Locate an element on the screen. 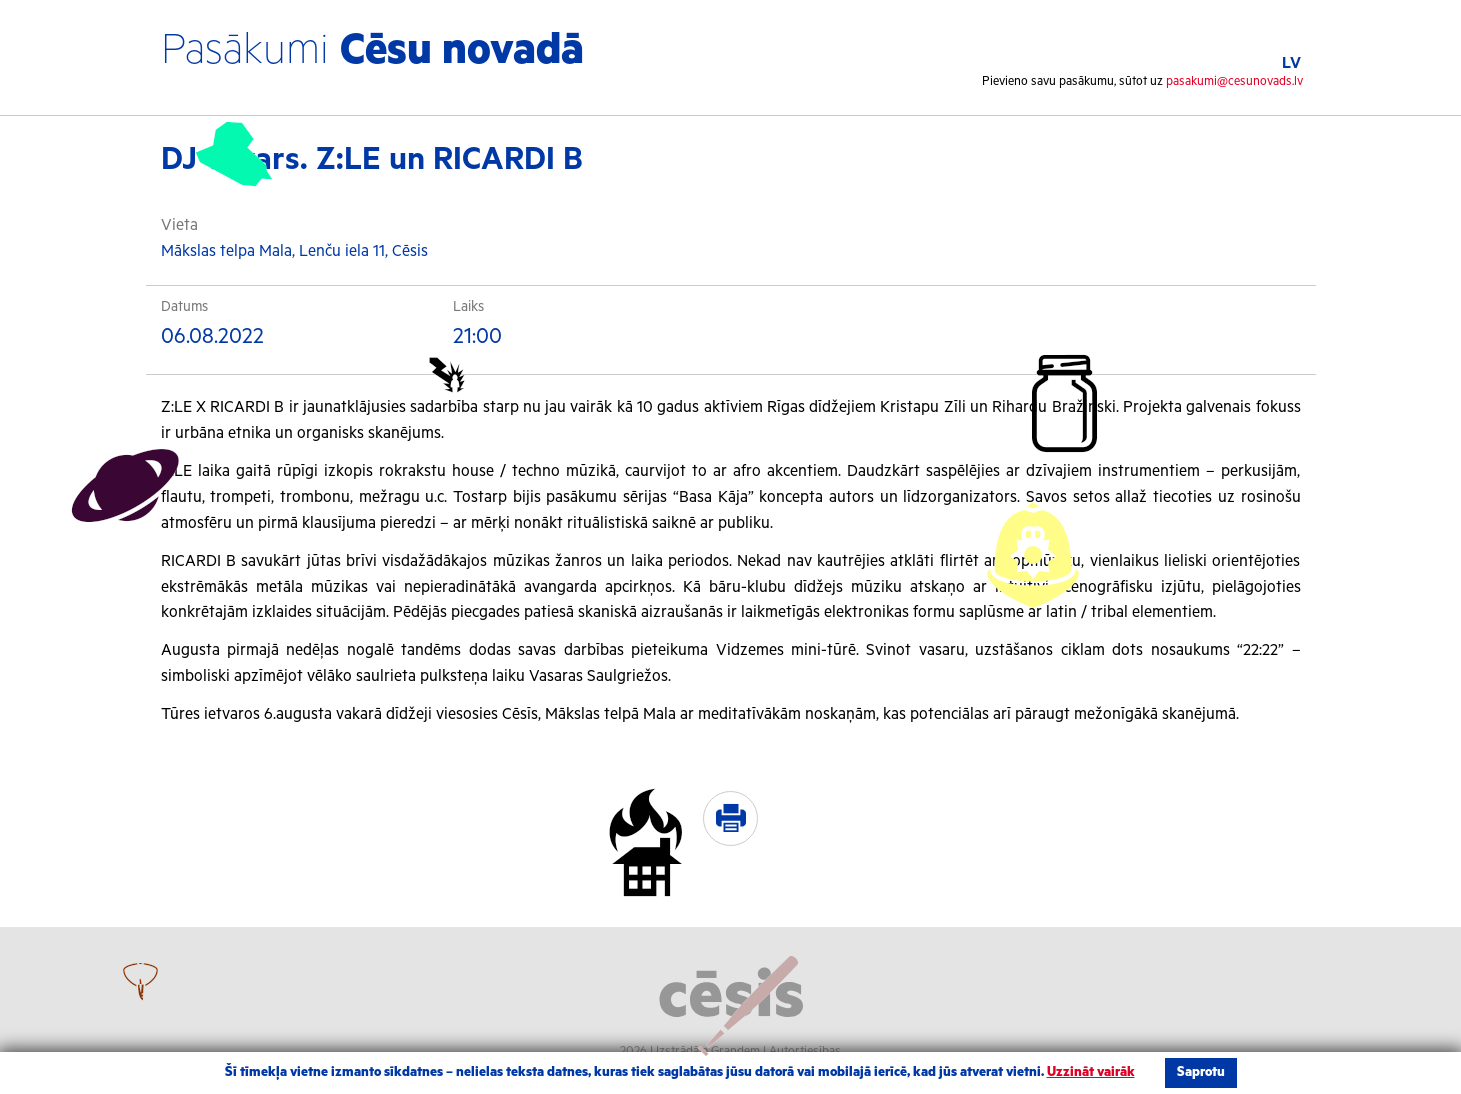  select custodian or guard character class is located at coordinates (1033, 555).